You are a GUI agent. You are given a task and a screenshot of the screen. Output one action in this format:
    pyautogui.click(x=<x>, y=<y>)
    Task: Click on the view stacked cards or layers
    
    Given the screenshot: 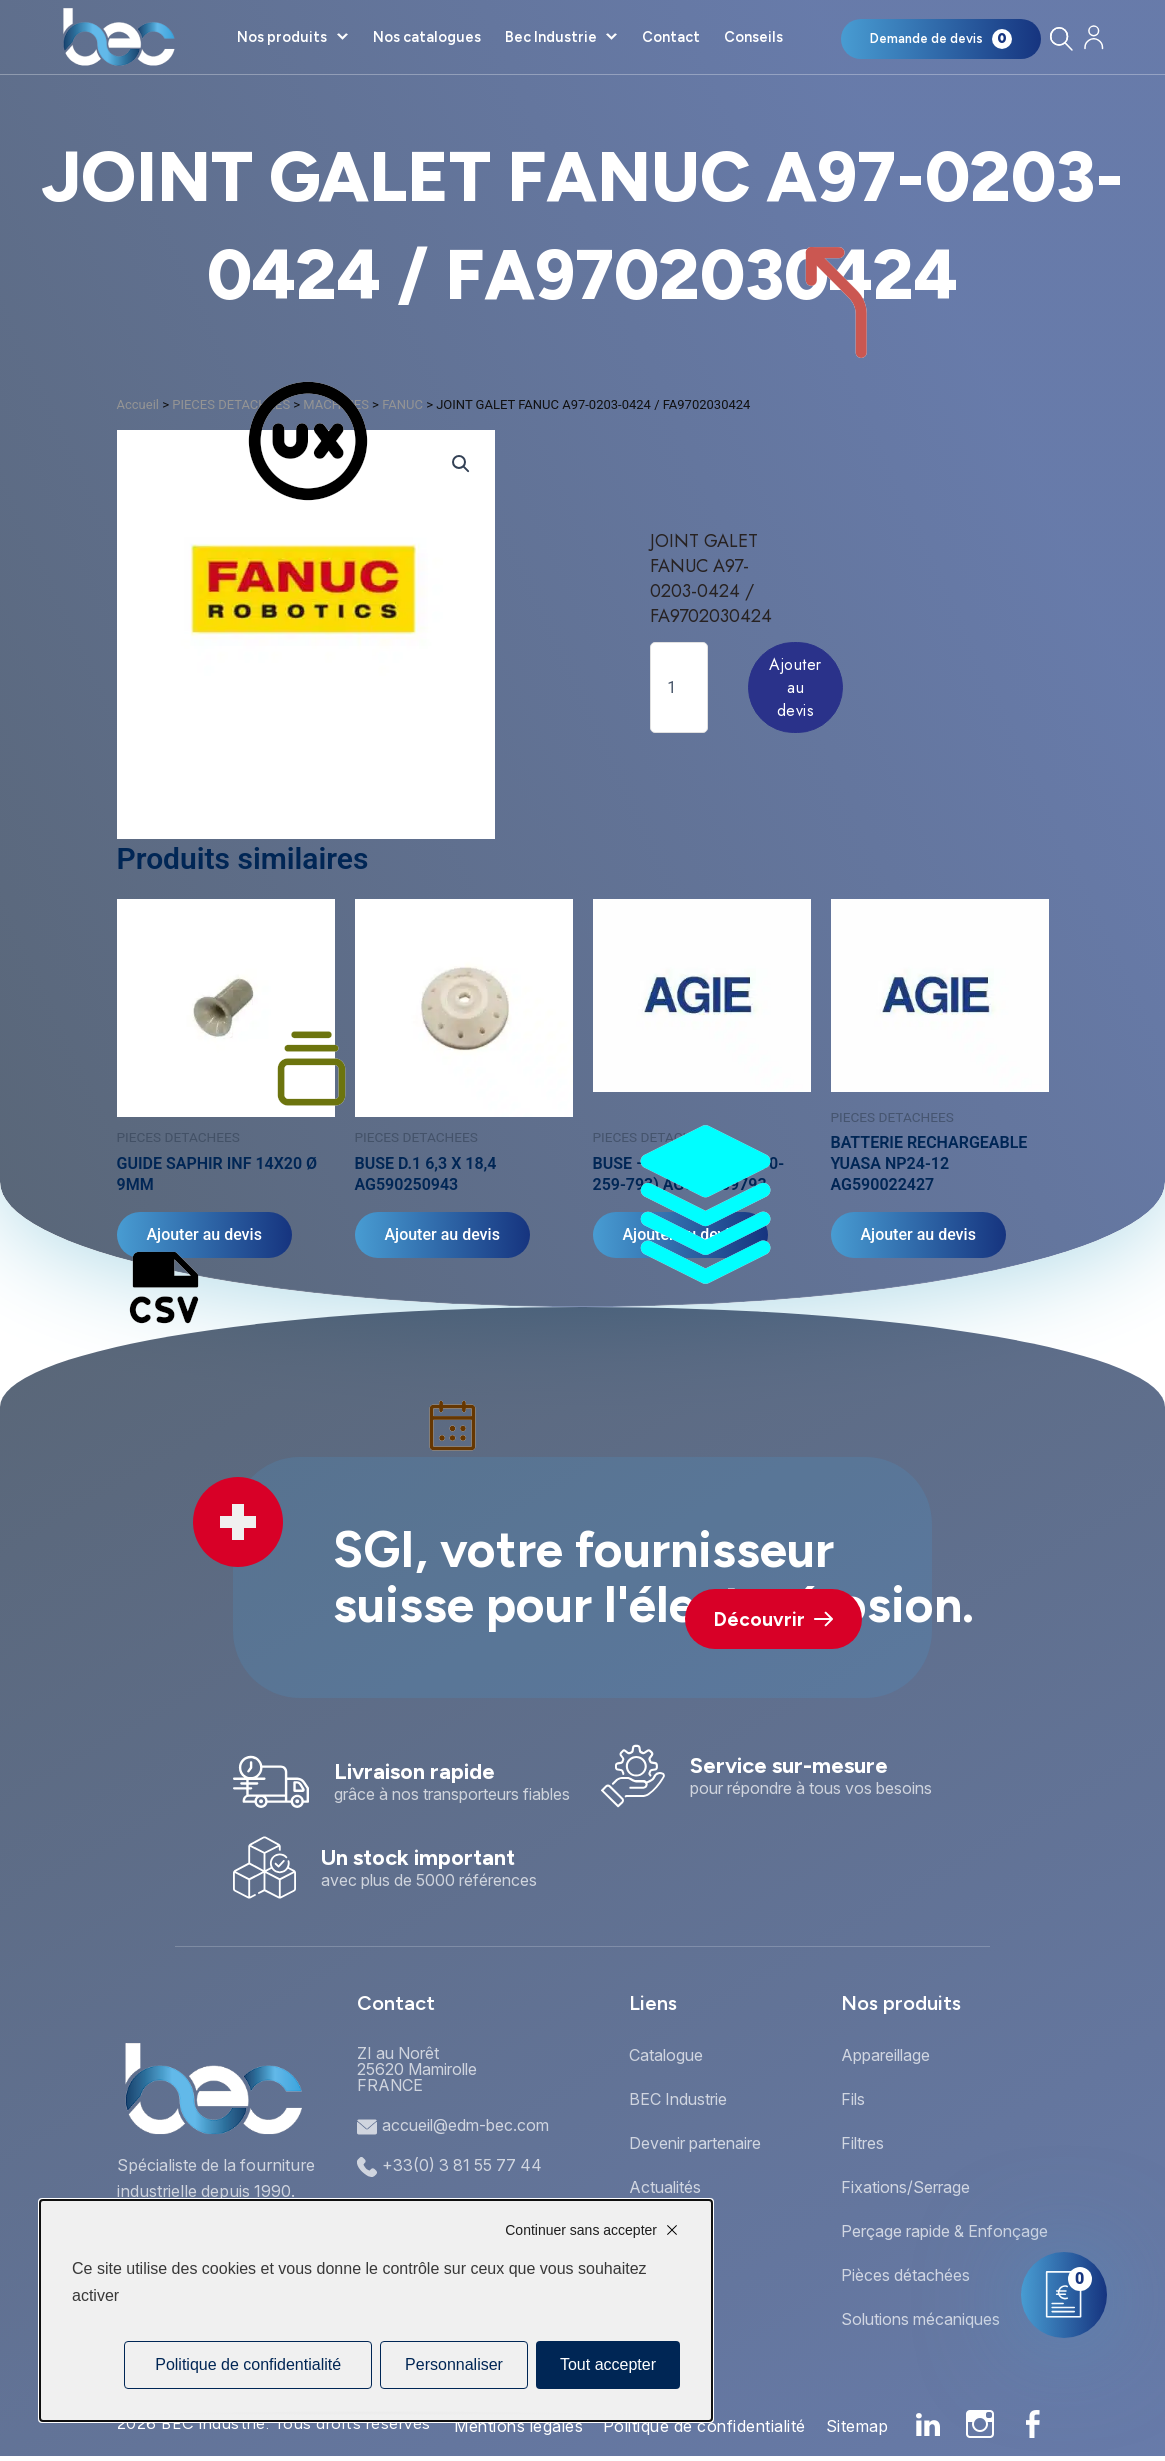 What is the action you would take?
    pyautogui.click(x=311, y=1068)
    